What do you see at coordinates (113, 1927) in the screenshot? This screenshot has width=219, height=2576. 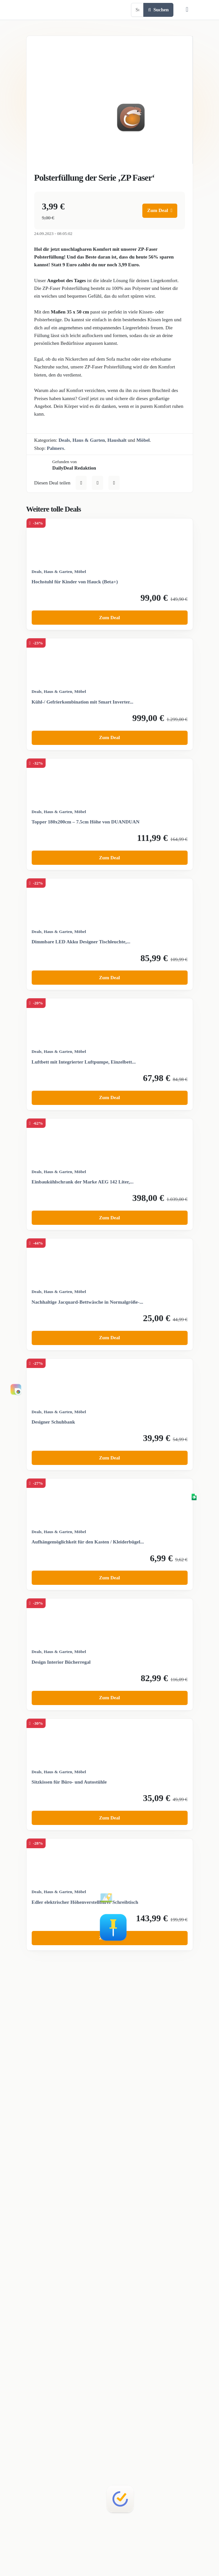 I see `open pinapp for saving and organizing pins` at bounding box center [113, 1927].